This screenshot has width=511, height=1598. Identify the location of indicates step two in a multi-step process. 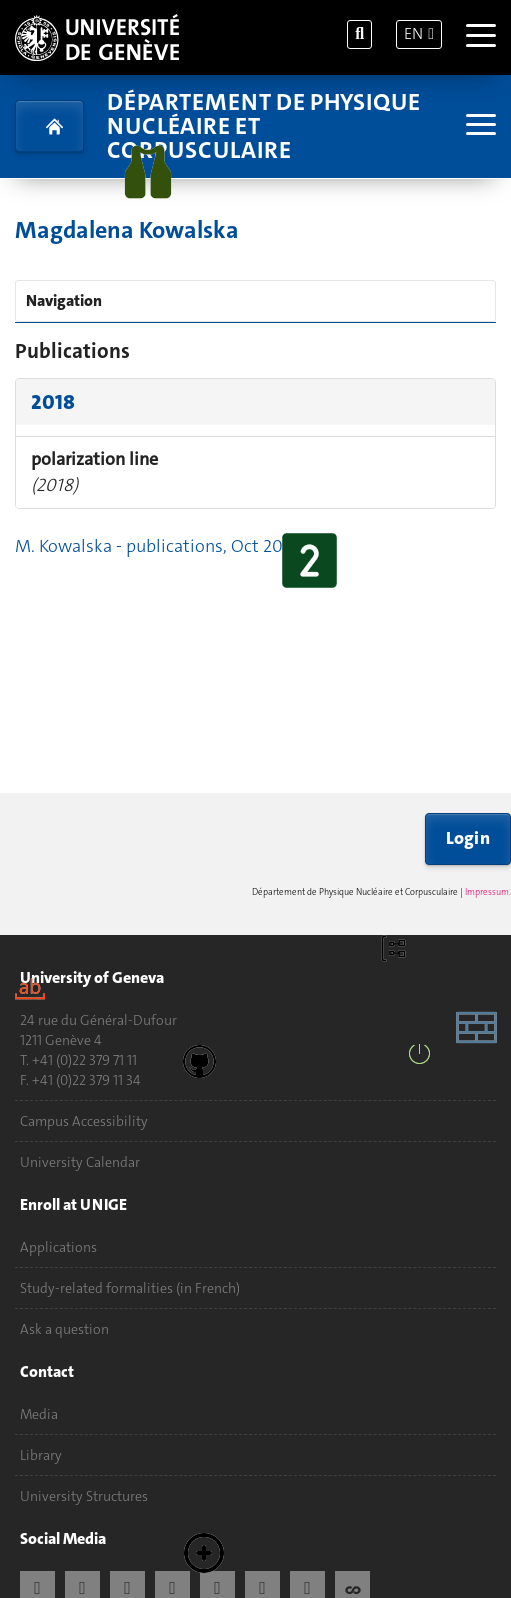
(309, 560).